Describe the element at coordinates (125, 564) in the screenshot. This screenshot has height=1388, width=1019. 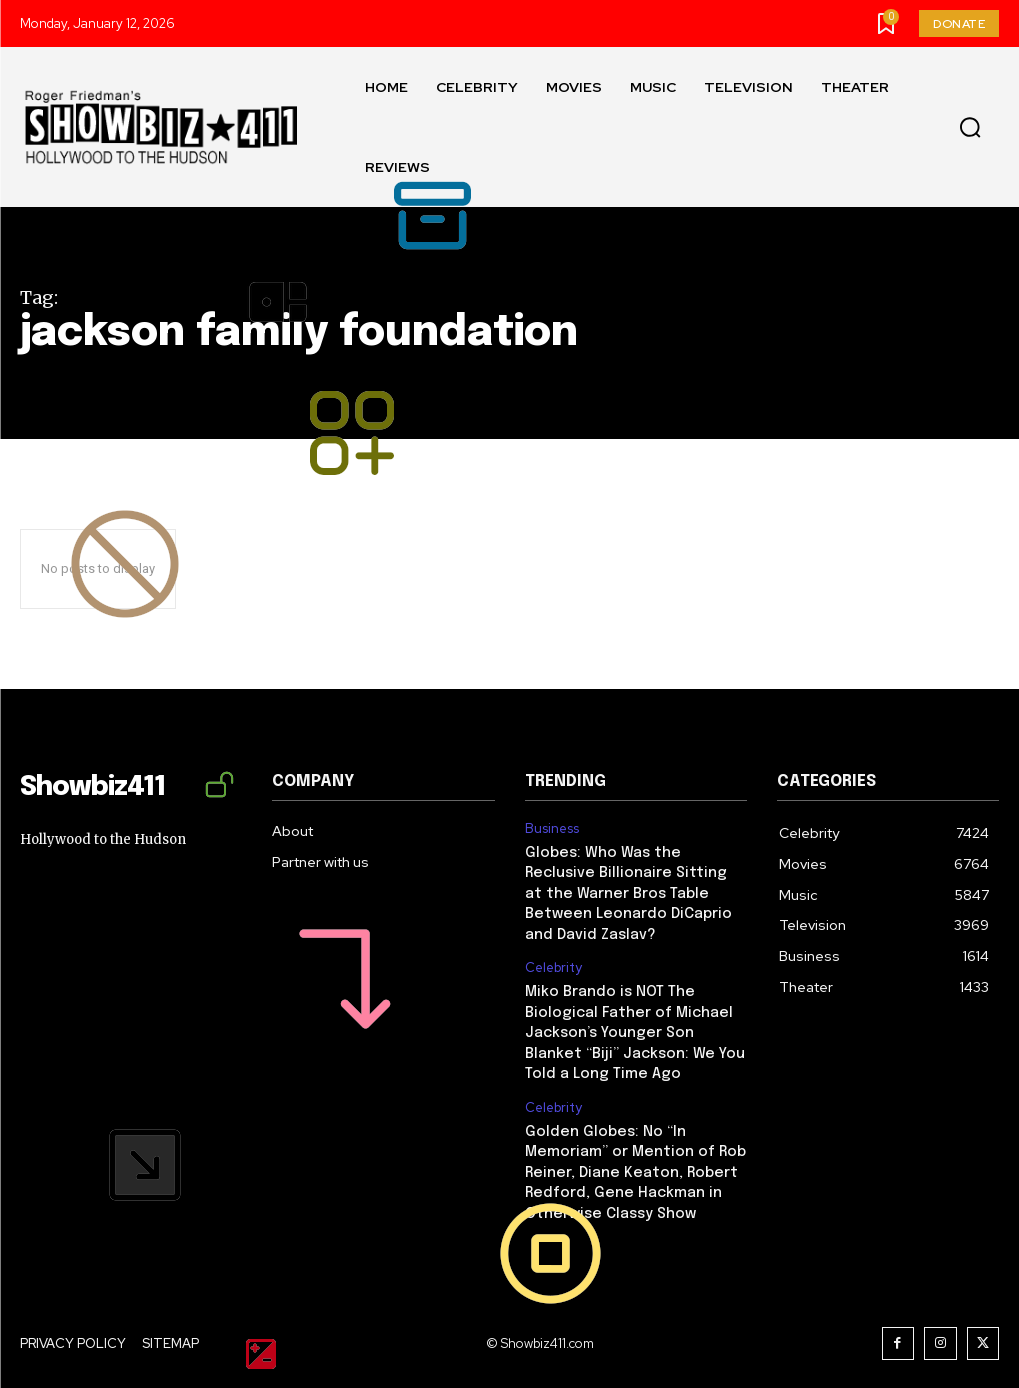
I see `indicates a blocked or prohibited action` at that location.